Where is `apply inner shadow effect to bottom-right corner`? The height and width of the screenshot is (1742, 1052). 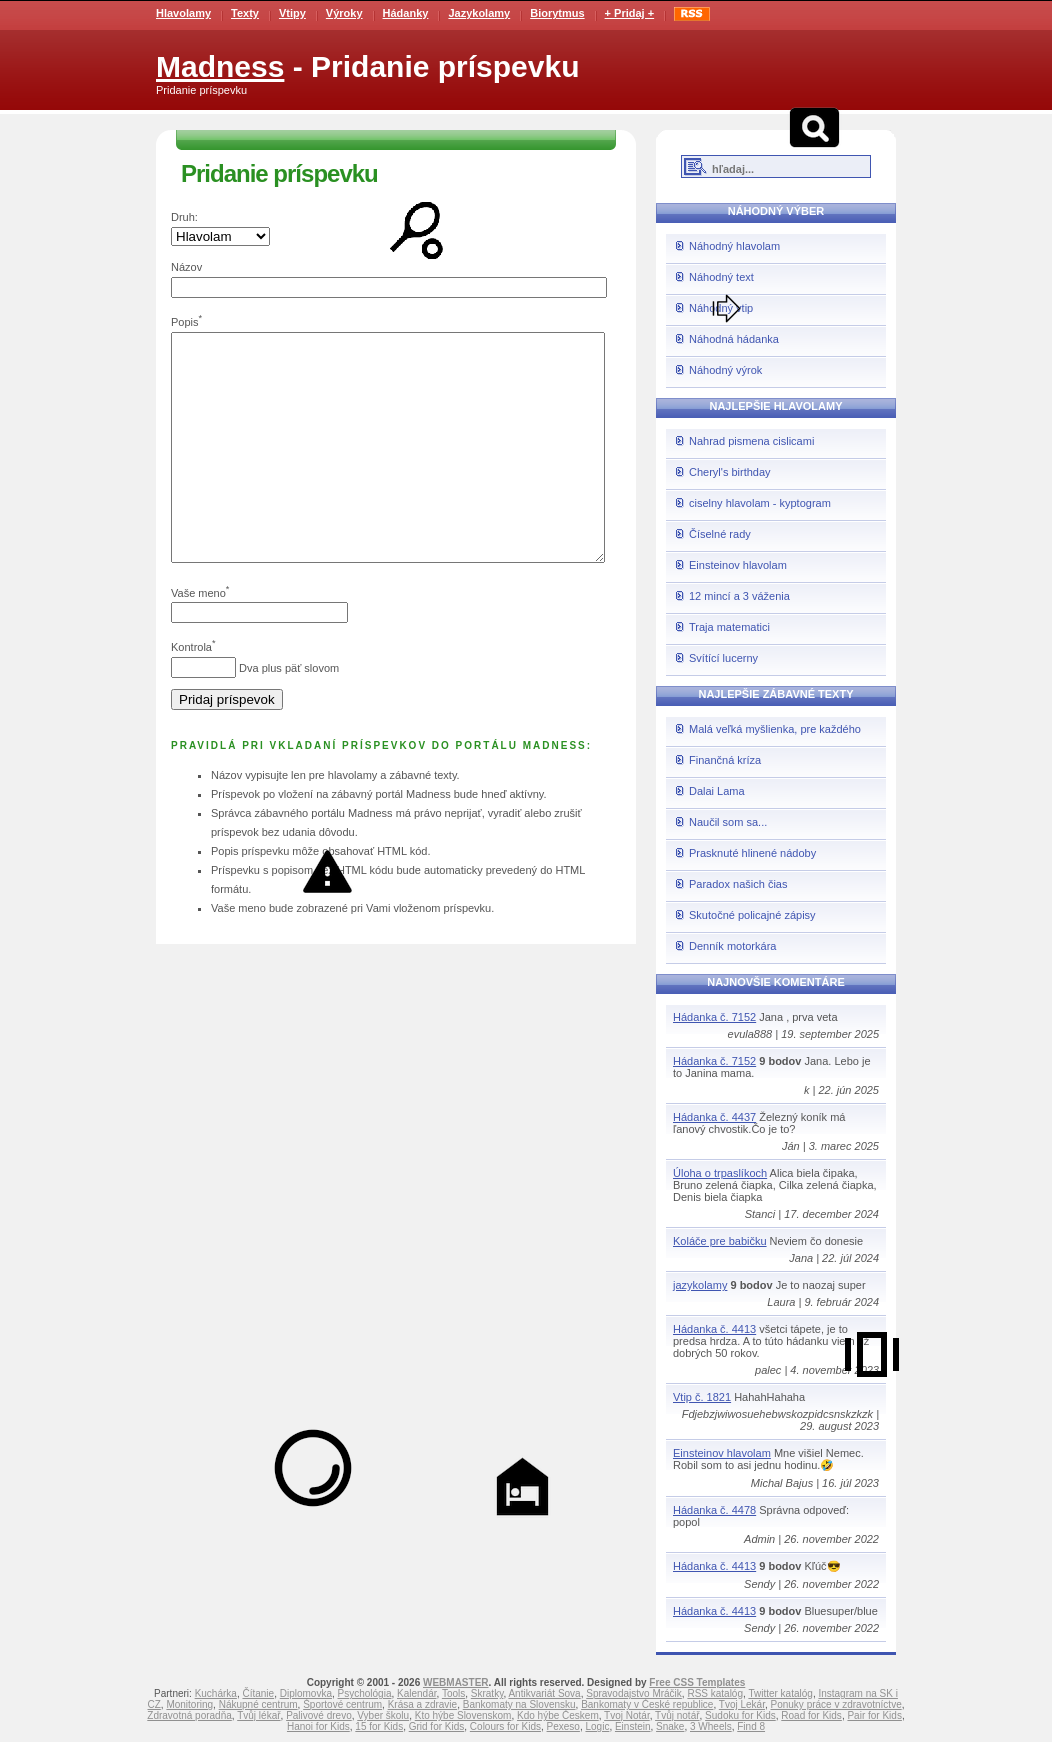
apply inner shadow effect to bottom-right corner is located at coordinates (313, 1468).